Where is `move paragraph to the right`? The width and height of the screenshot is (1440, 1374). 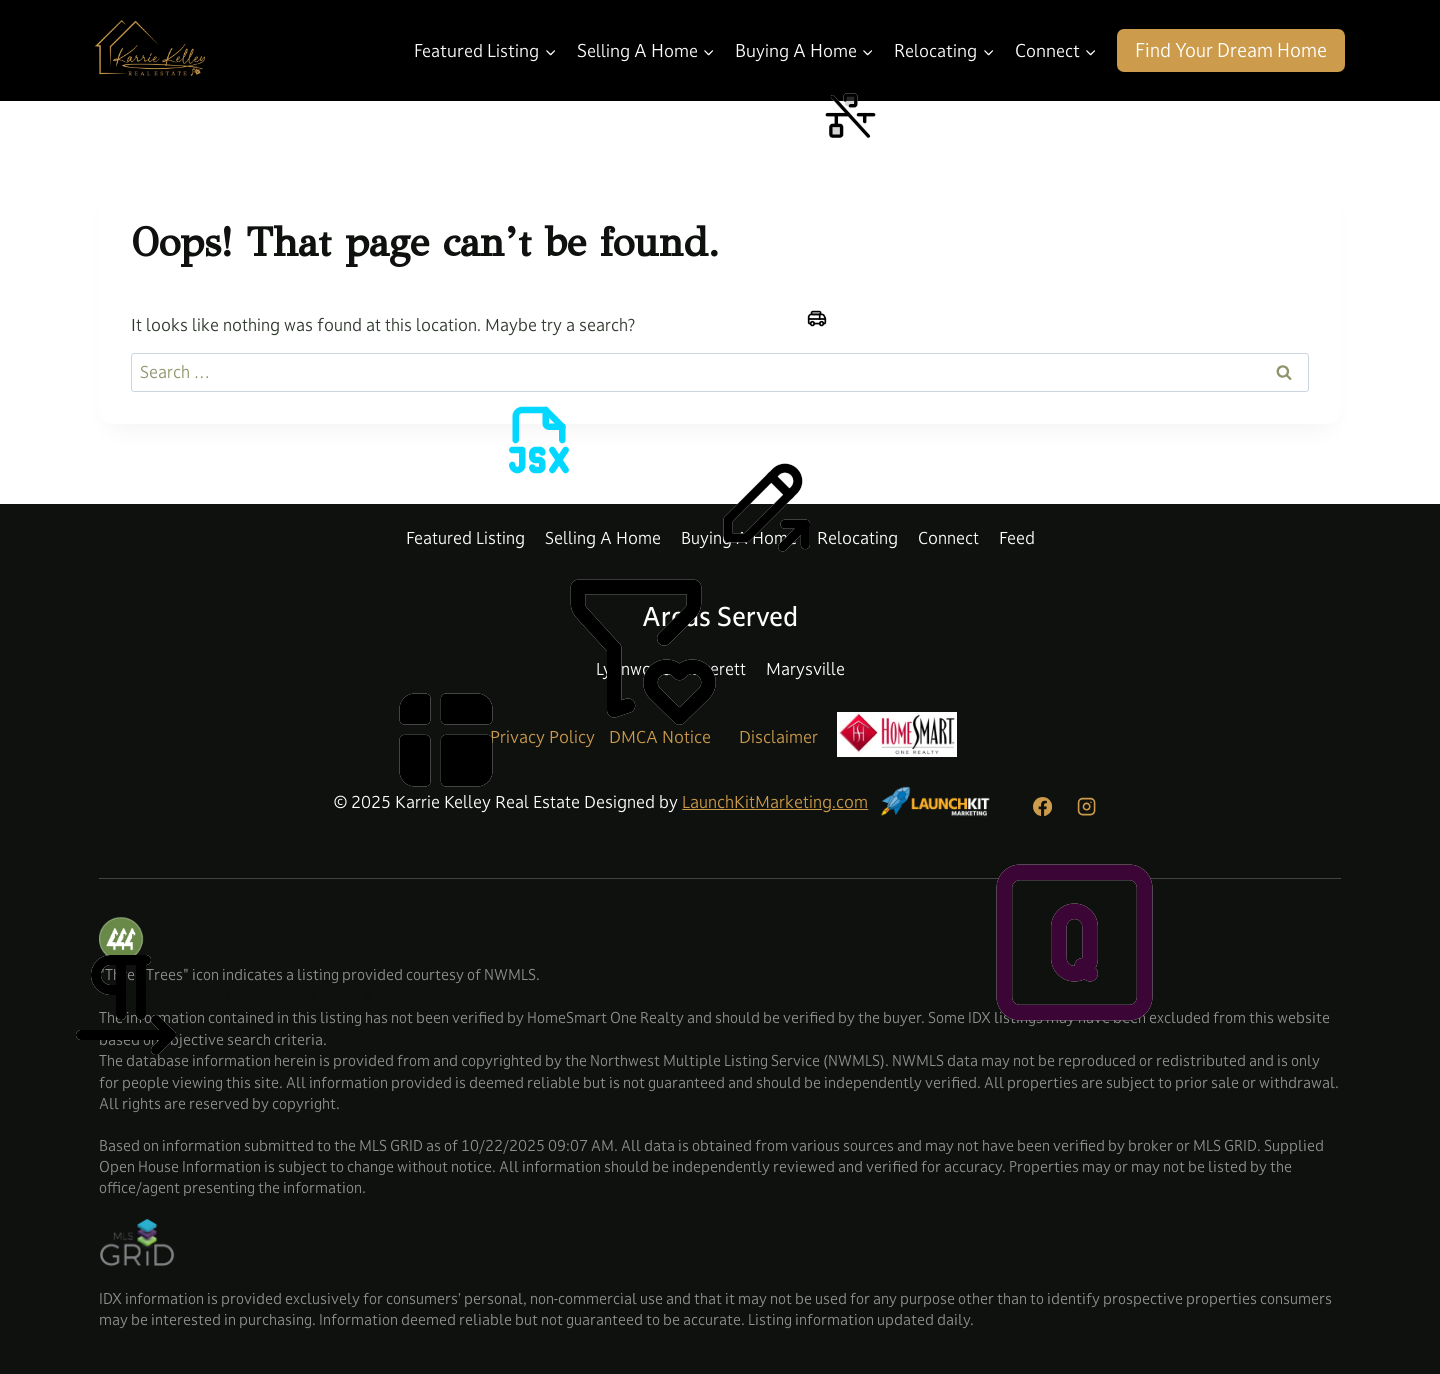
move paragraph to the right is located at coordinates (126, 1005).